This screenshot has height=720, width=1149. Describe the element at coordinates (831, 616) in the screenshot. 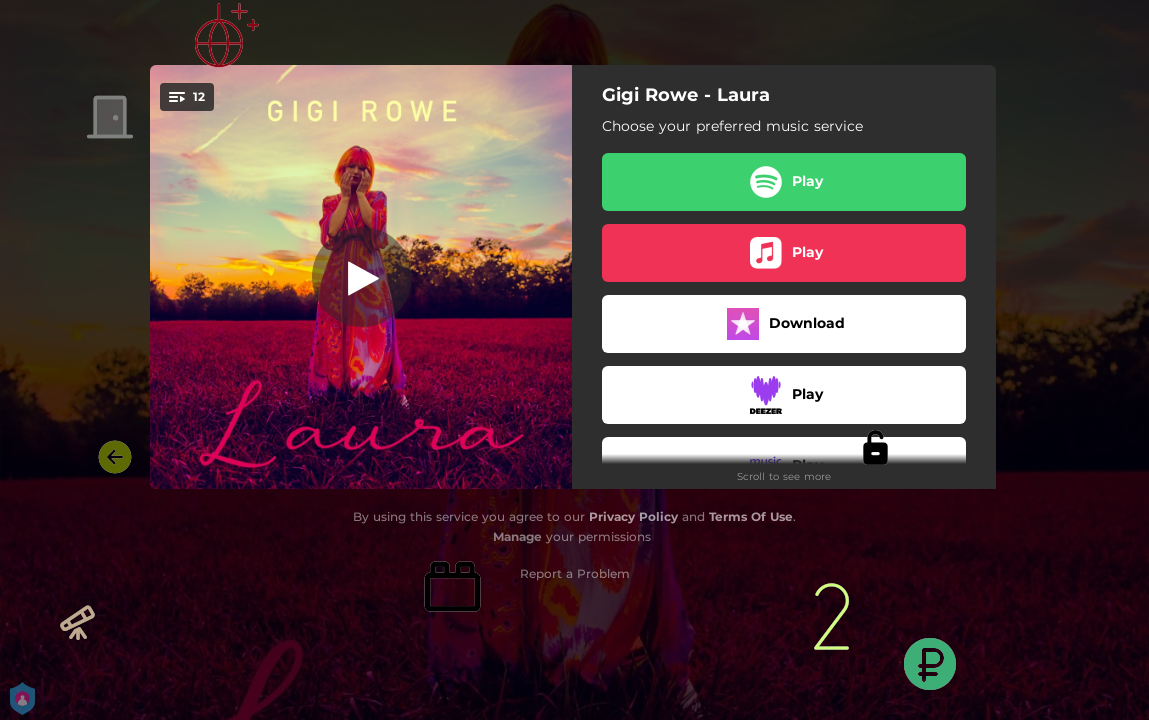

I see `indicates step two in a multi-step process` at that location.